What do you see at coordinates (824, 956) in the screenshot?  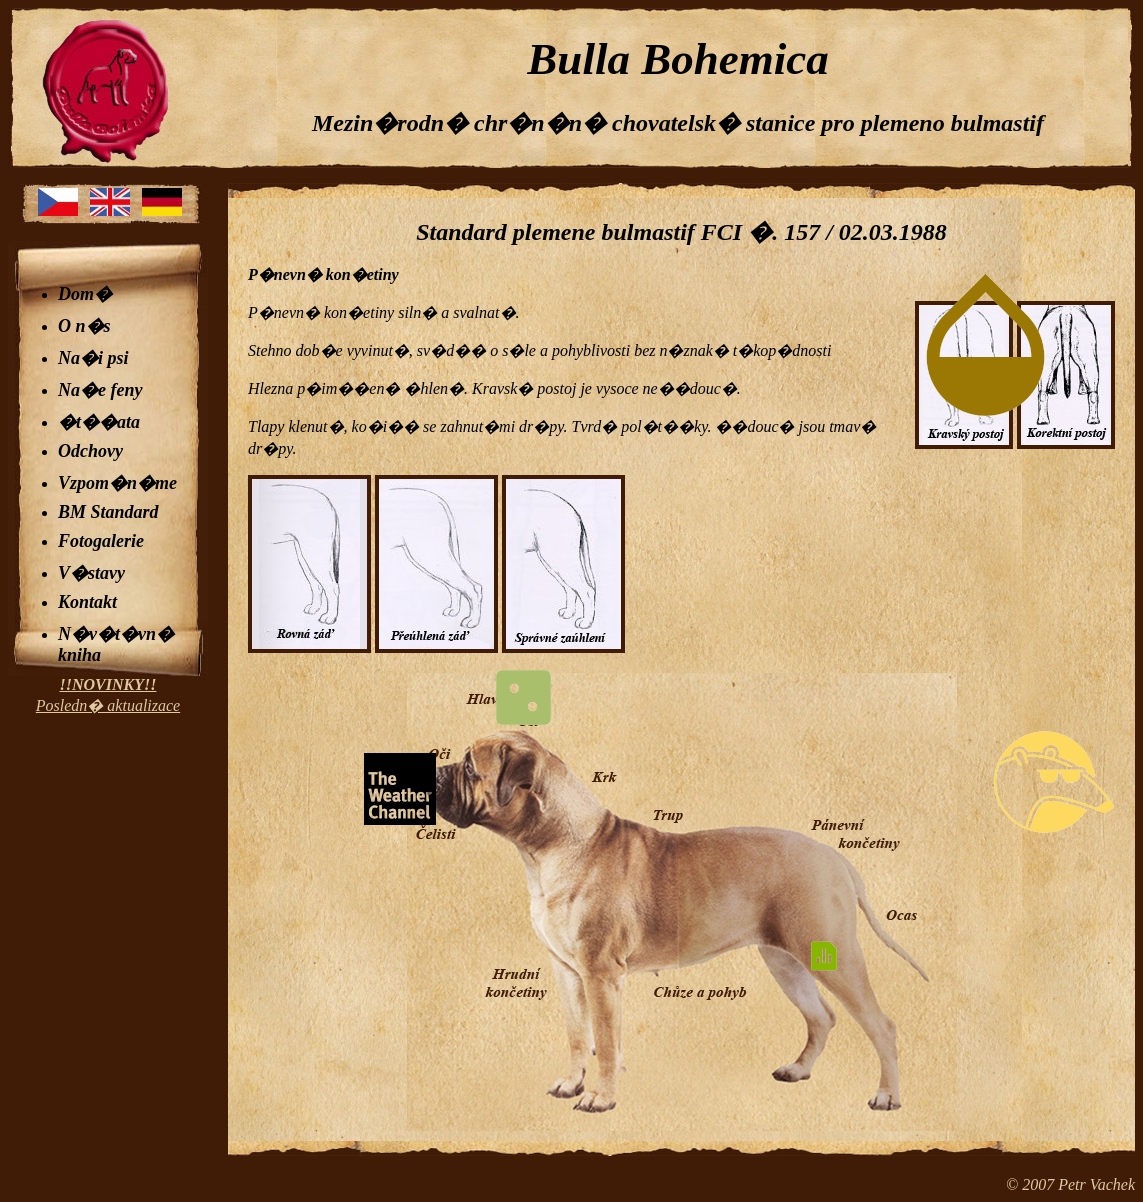 I see `view document with chart data` at bounding box center [824, 956].